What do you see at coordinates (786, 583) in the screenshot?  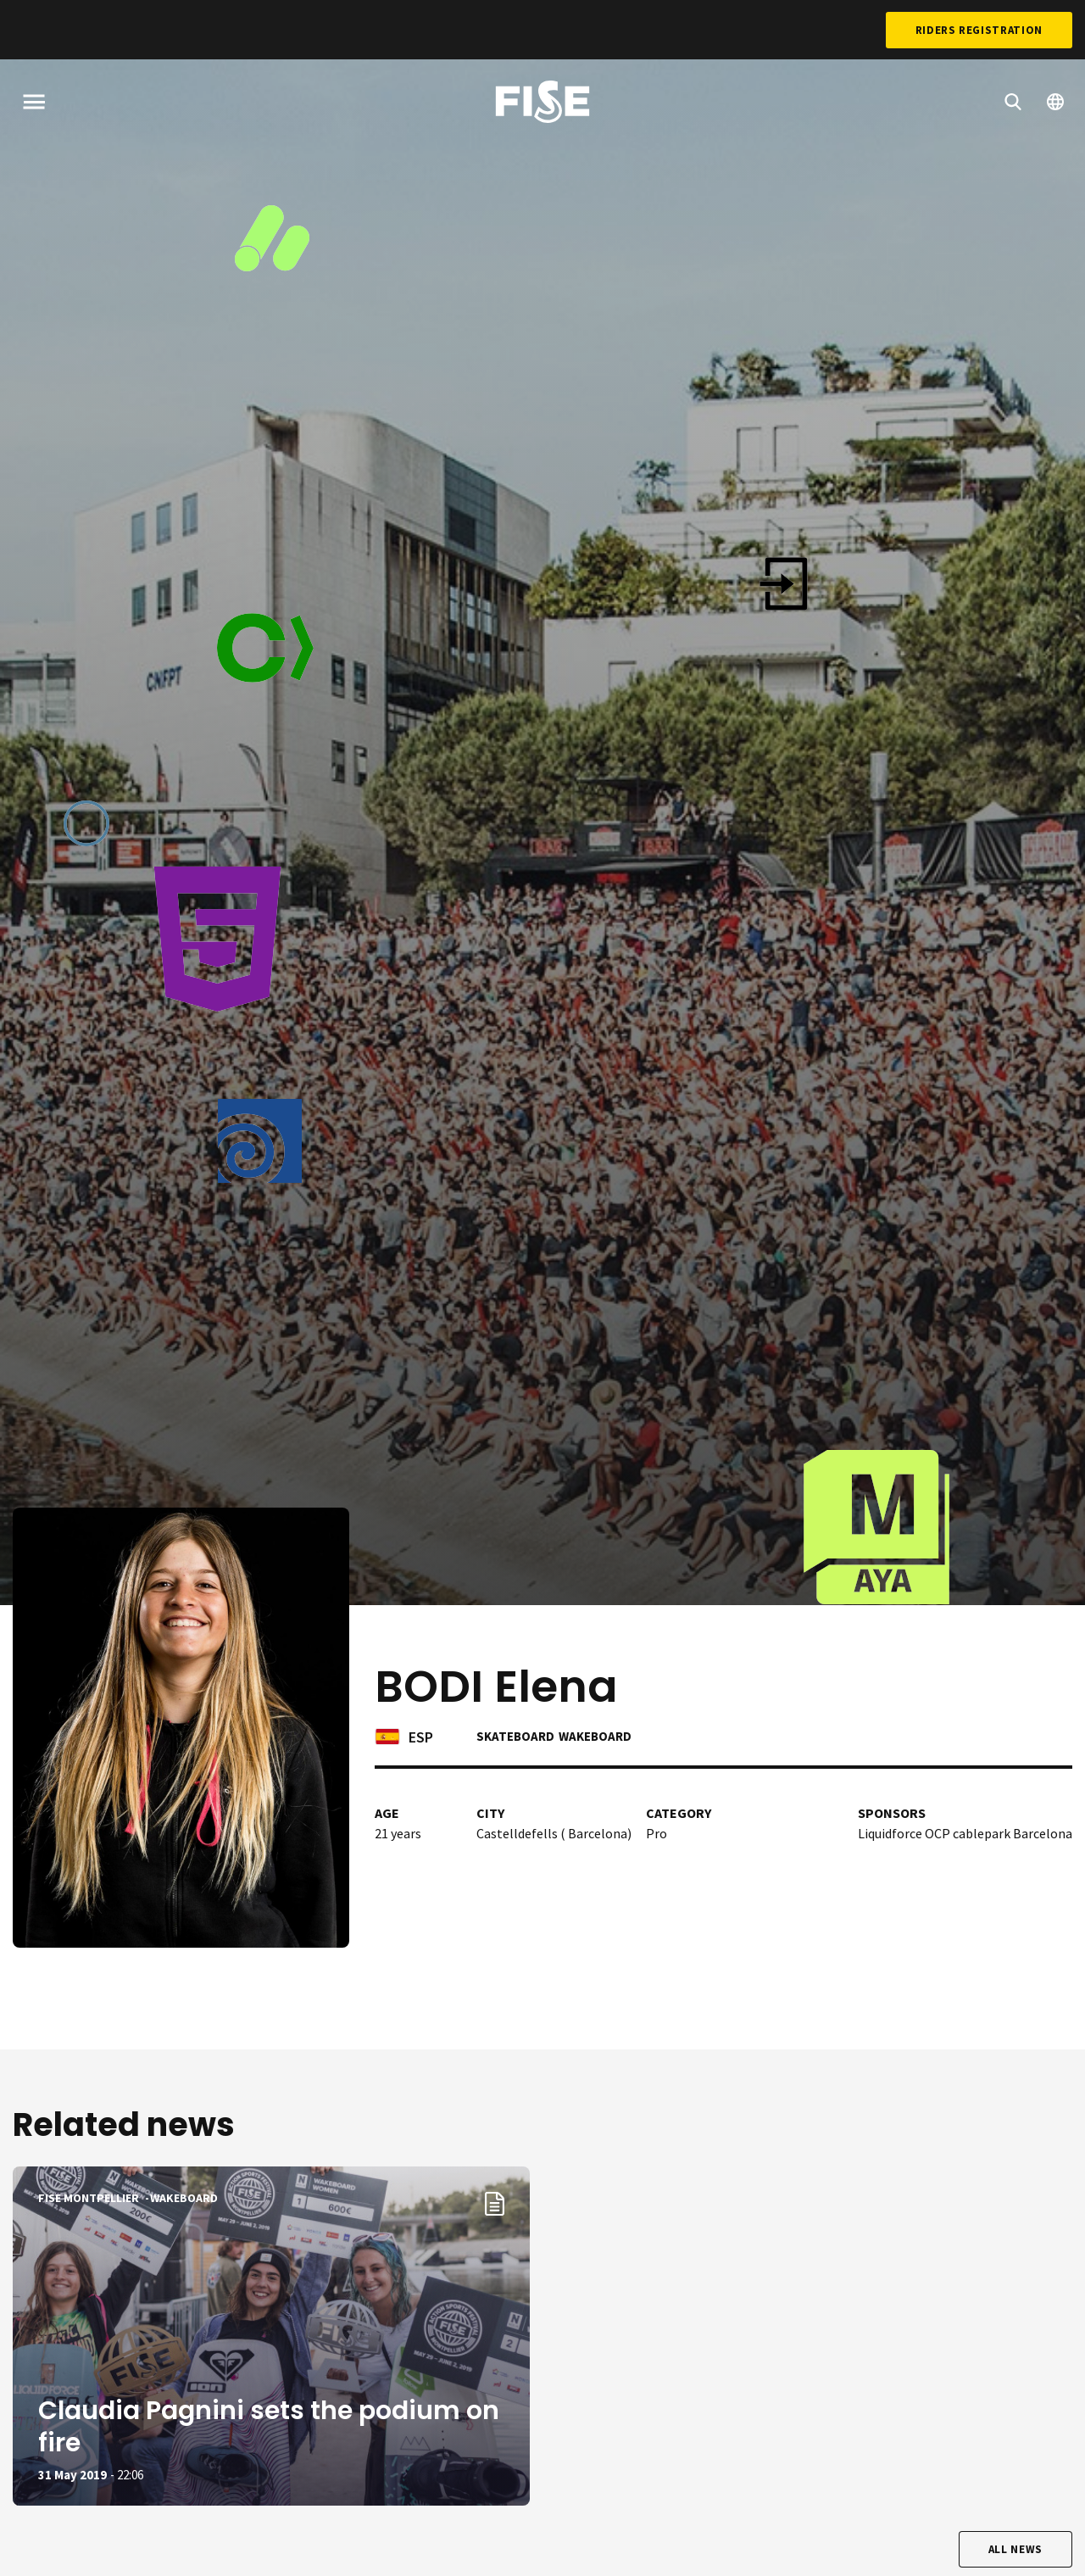 I see `log in to your account` at bounding box center [786, 583].